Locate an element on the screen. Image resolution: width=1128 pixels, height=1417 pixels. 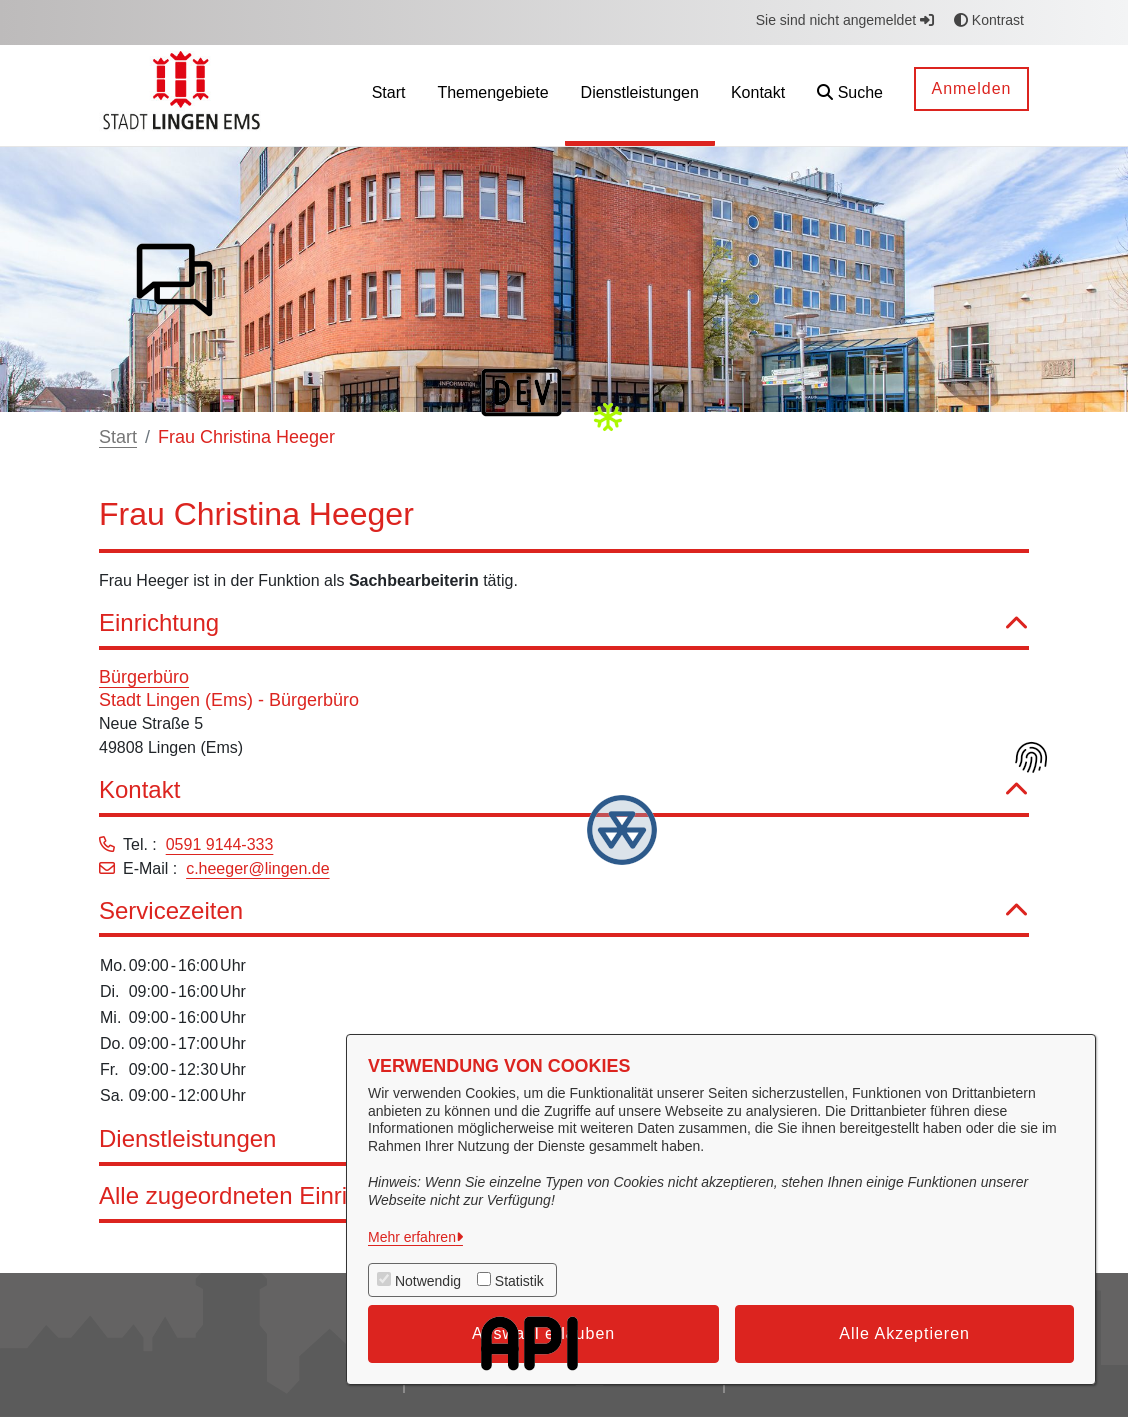
authenticate with biometric fingerprint is located at coordinates (1031, 757).